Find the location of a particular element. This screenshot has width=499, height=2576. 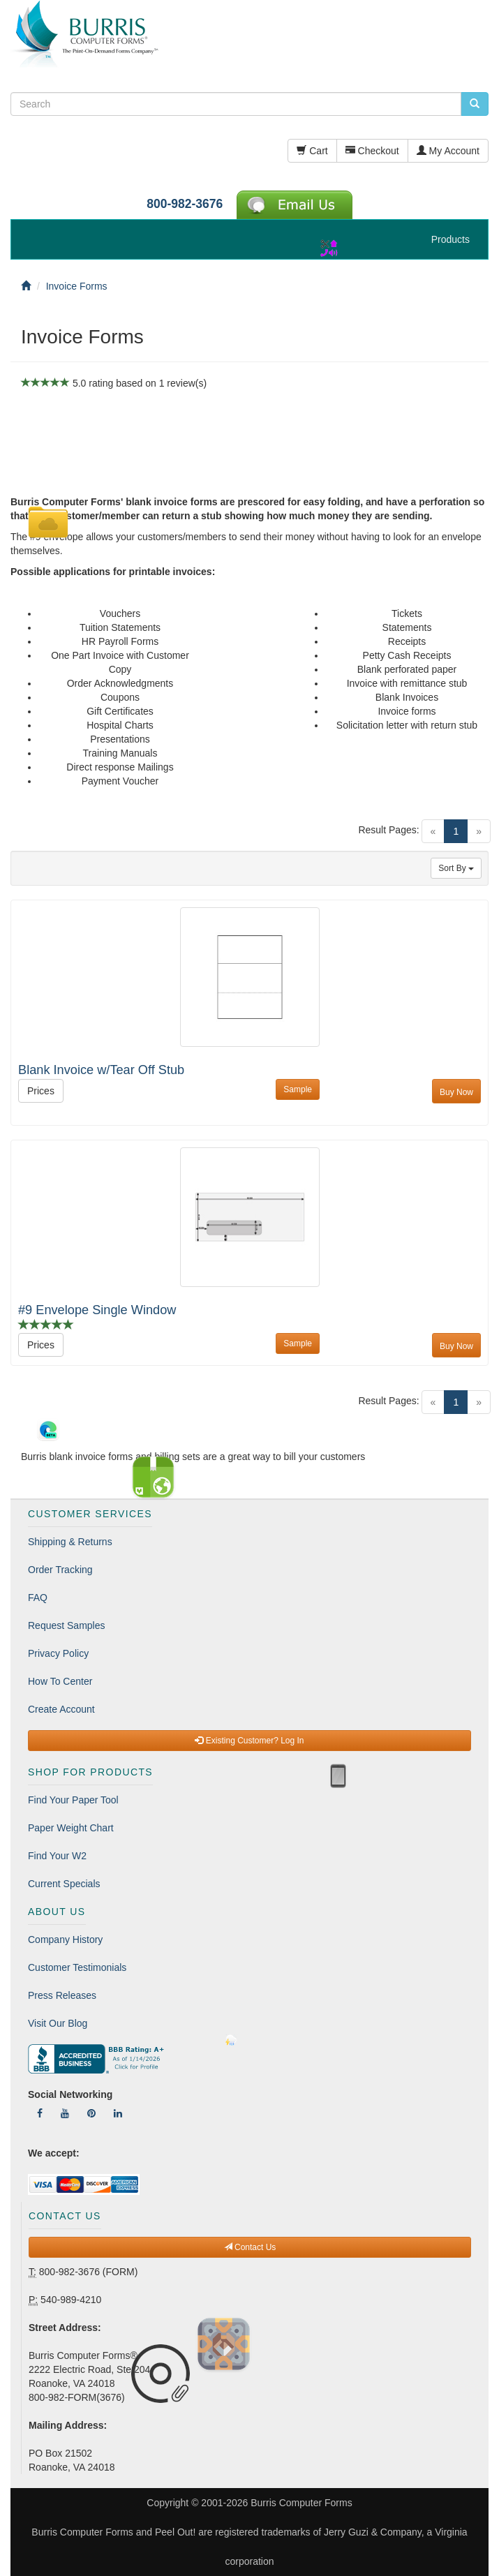

indicates nighttime thunderstorm conditions is located at coordinates (231, 2039).